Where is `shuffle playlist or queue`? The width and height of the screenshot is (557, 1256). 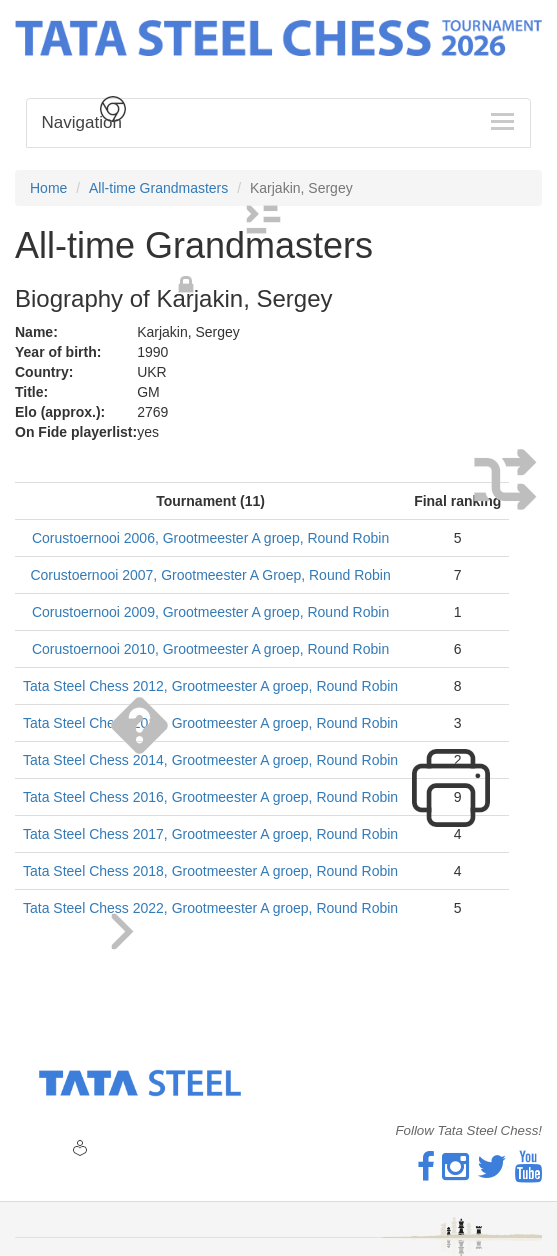 shuffle playlist or queue is located at coordinates (504, 479).